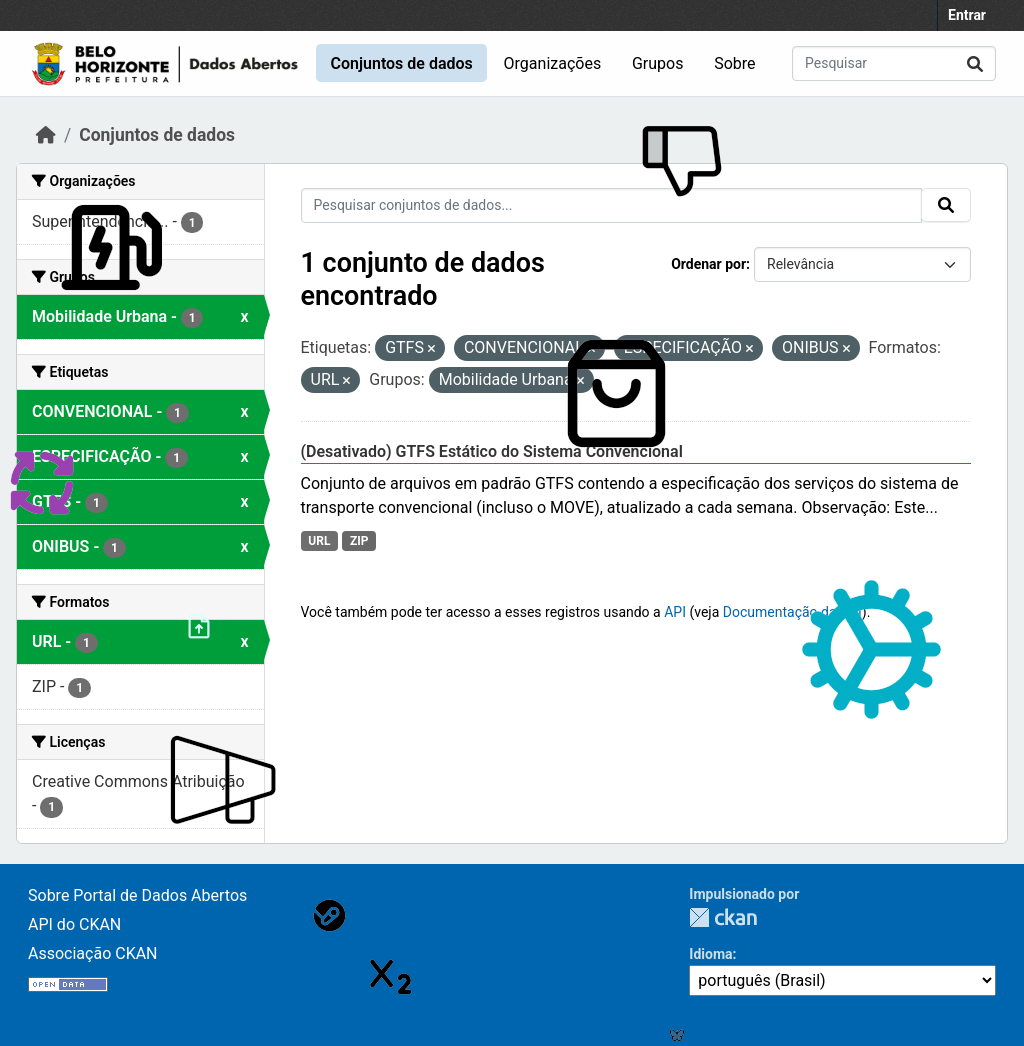 The width and height of the screenshot is (1024, 1046). What do you see at coordinates (219, 784) in the screenshot?
I see `make an announcement` at bounding box center [219, 784].